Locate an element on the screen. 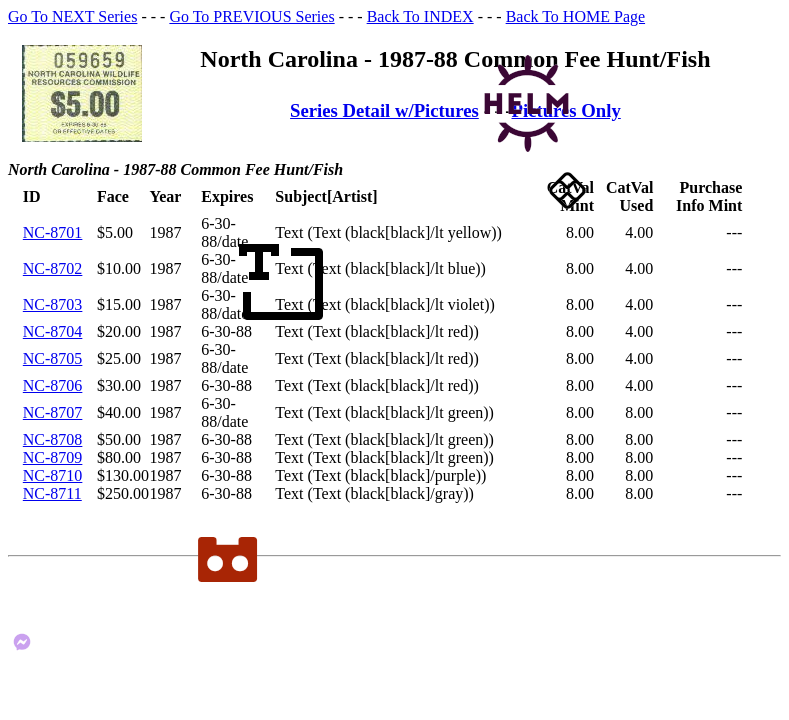  open facebook messenger is located at coordinates (22, 642).